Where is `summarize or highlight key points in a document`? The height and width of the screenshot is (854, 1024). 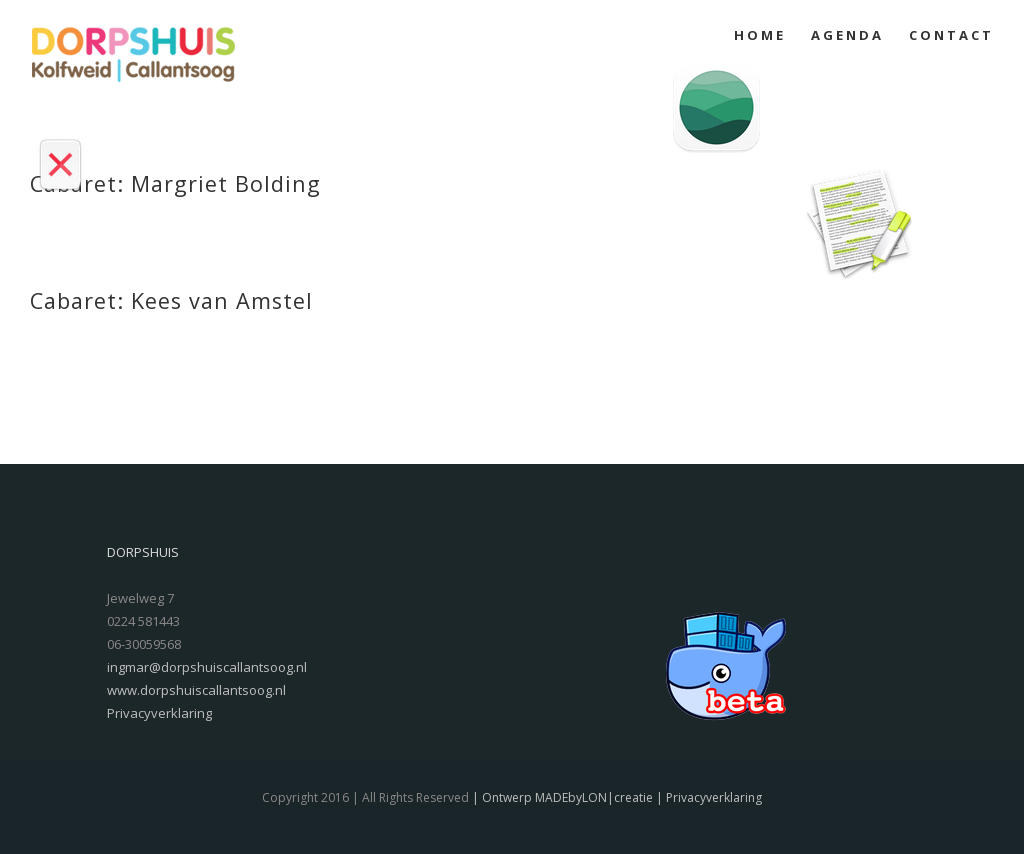 summarize or highlight key points in a document is located at coordinates (862, 224).